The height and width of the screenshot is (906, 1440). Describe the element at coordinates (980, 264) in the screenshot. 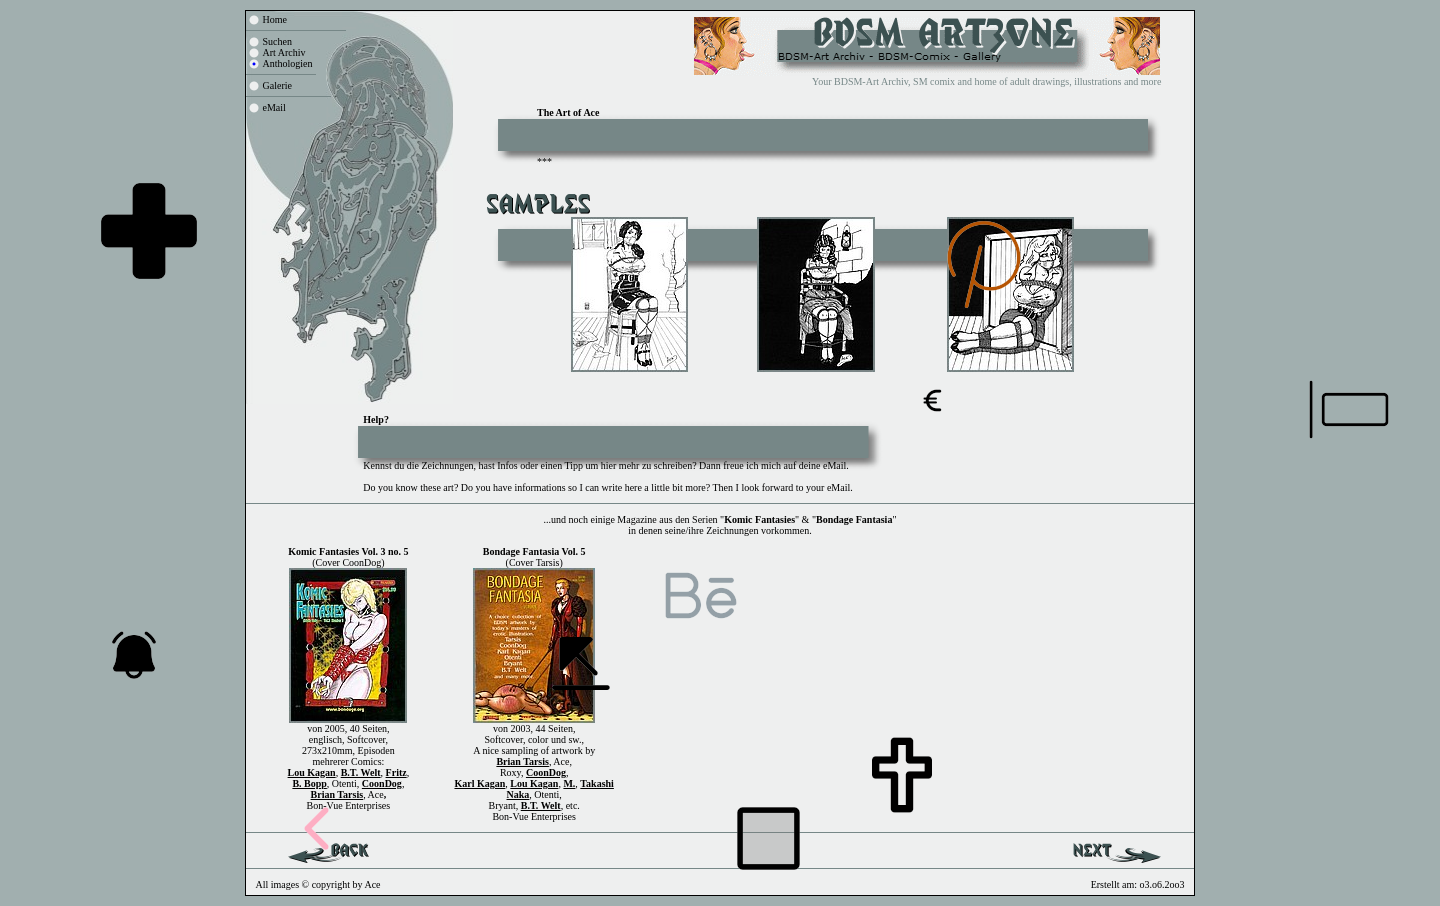

I see `open Pinterest app` at that location.